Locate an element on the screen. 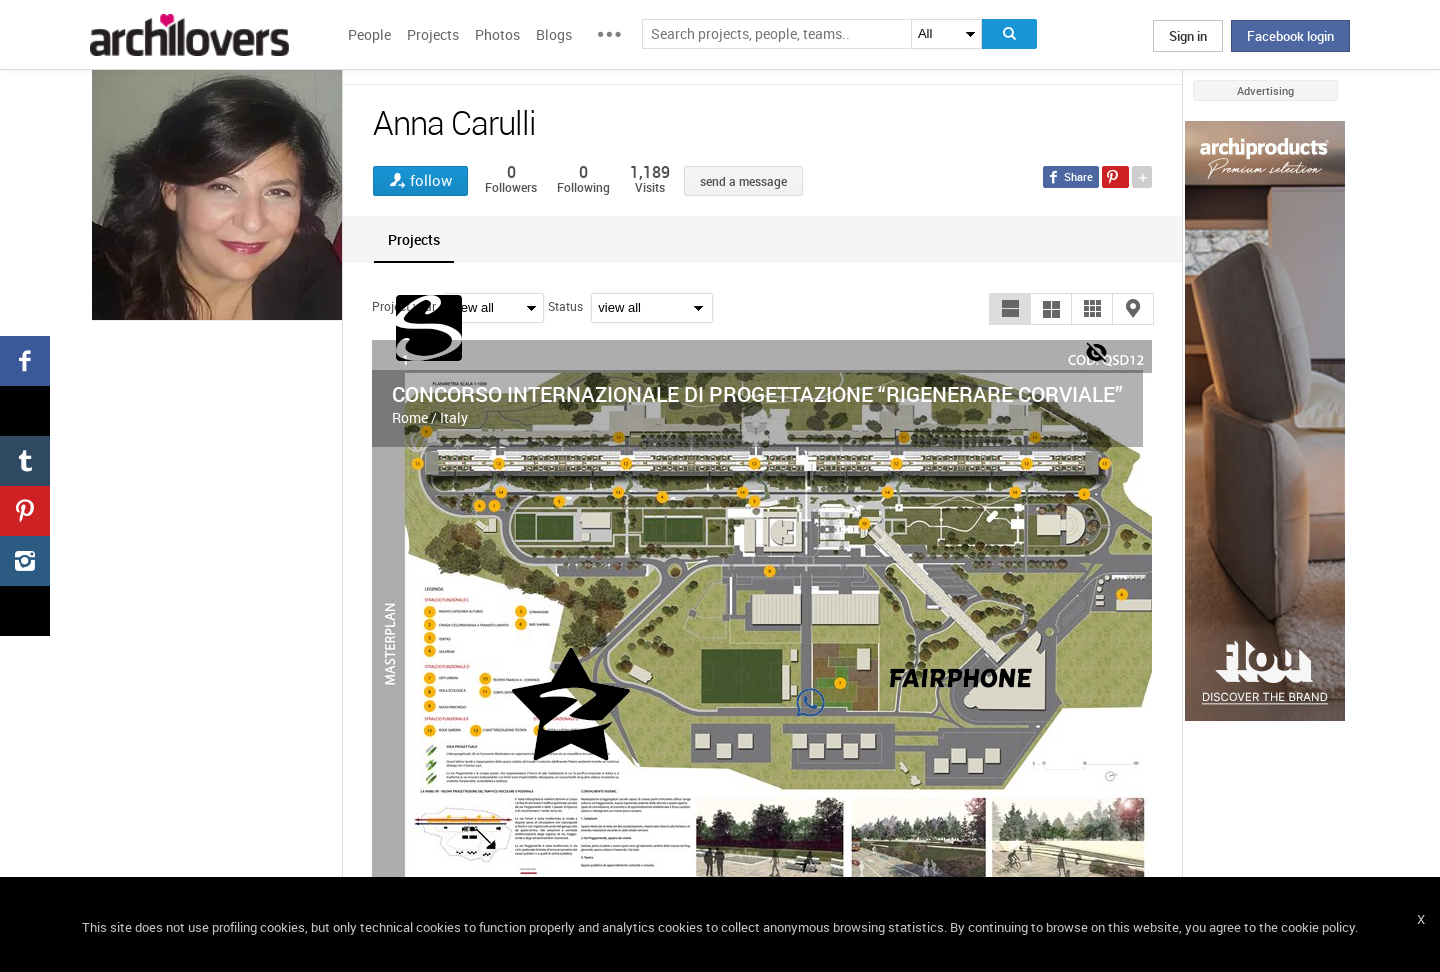  open WhatsApp messaging app is located at coordinates (810, 702).